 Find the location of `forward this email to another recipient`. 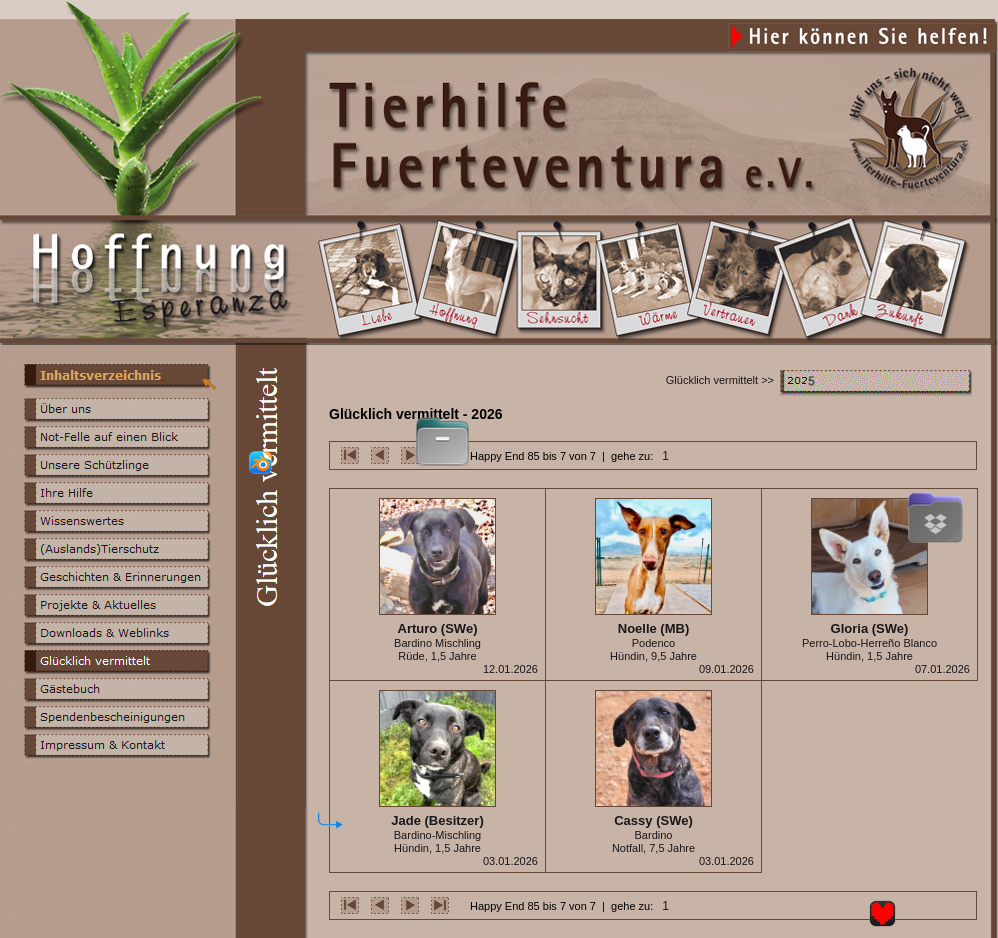

forward this email to another recipient is located at coordinates (331, 819).